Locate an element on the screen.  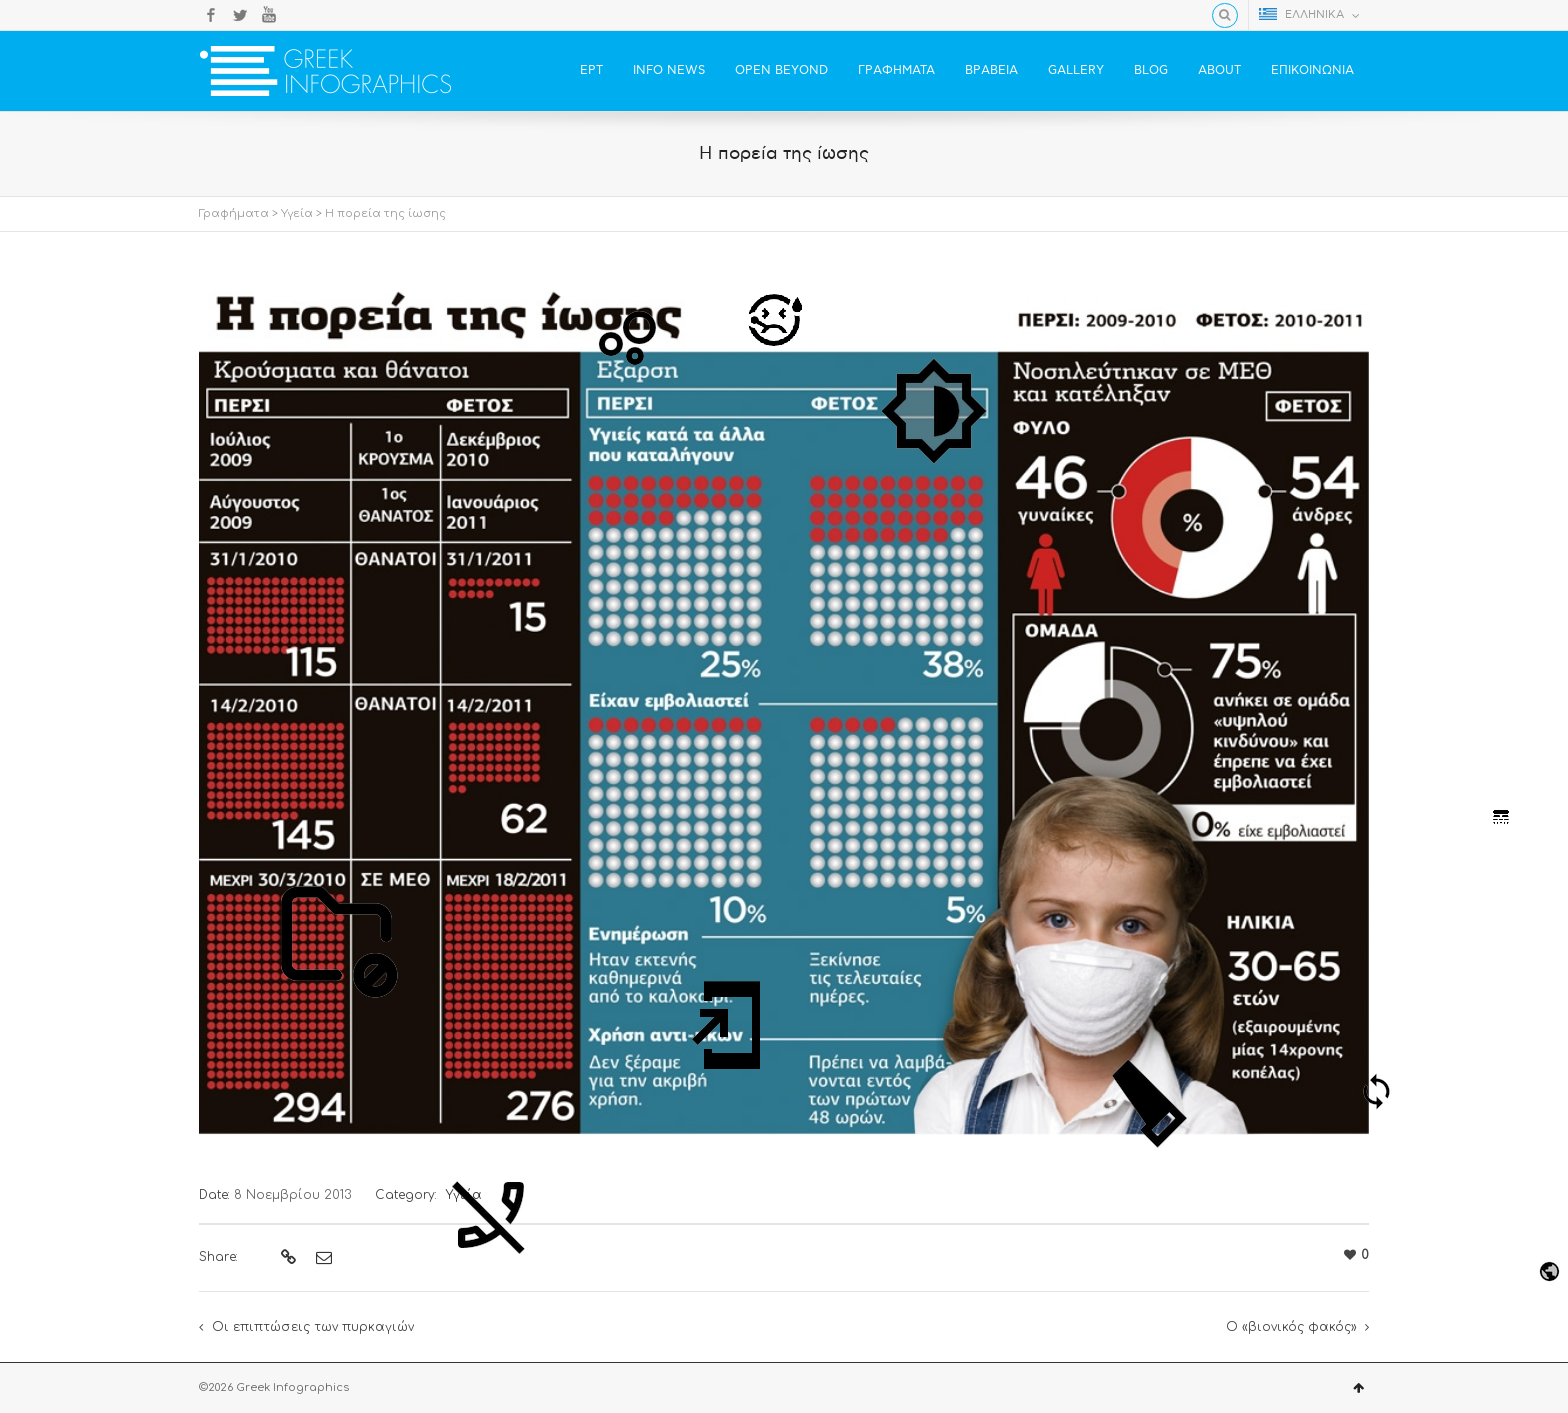
cancel folder upload or creation is located at coordinates (336, 936).